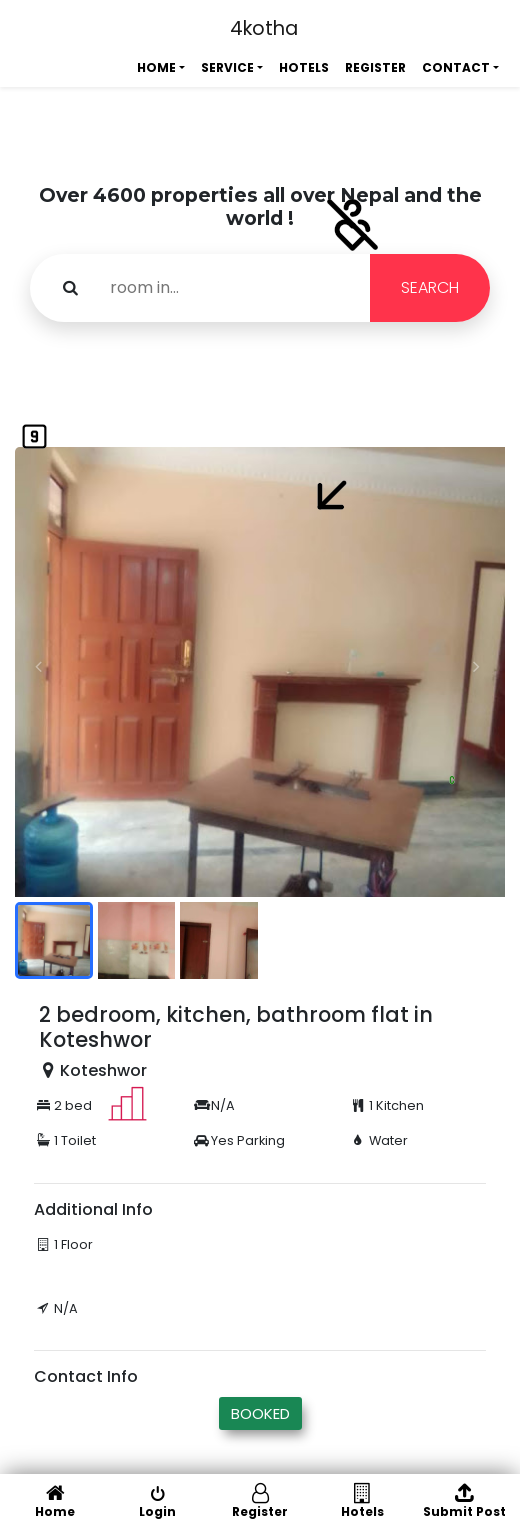 The height and width of the screenshot is (1538, 520). What do you see at coordinates (127, 1104) in the screenshot?
I see `view analytics or statistics` at bounding box center [127, 1104].